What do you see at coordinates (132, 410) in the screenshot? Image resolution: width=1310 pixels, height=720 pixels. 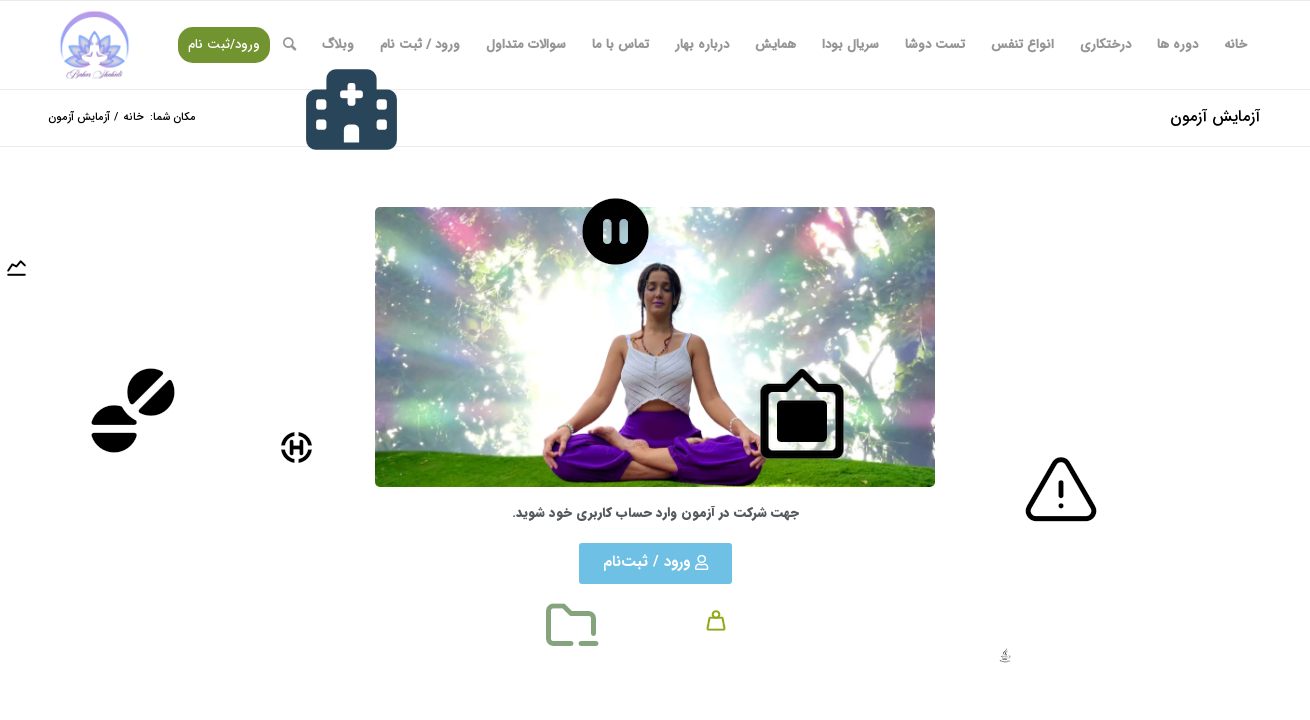 I see `access medication or pharmacy information` at bounding box center [132, 410].